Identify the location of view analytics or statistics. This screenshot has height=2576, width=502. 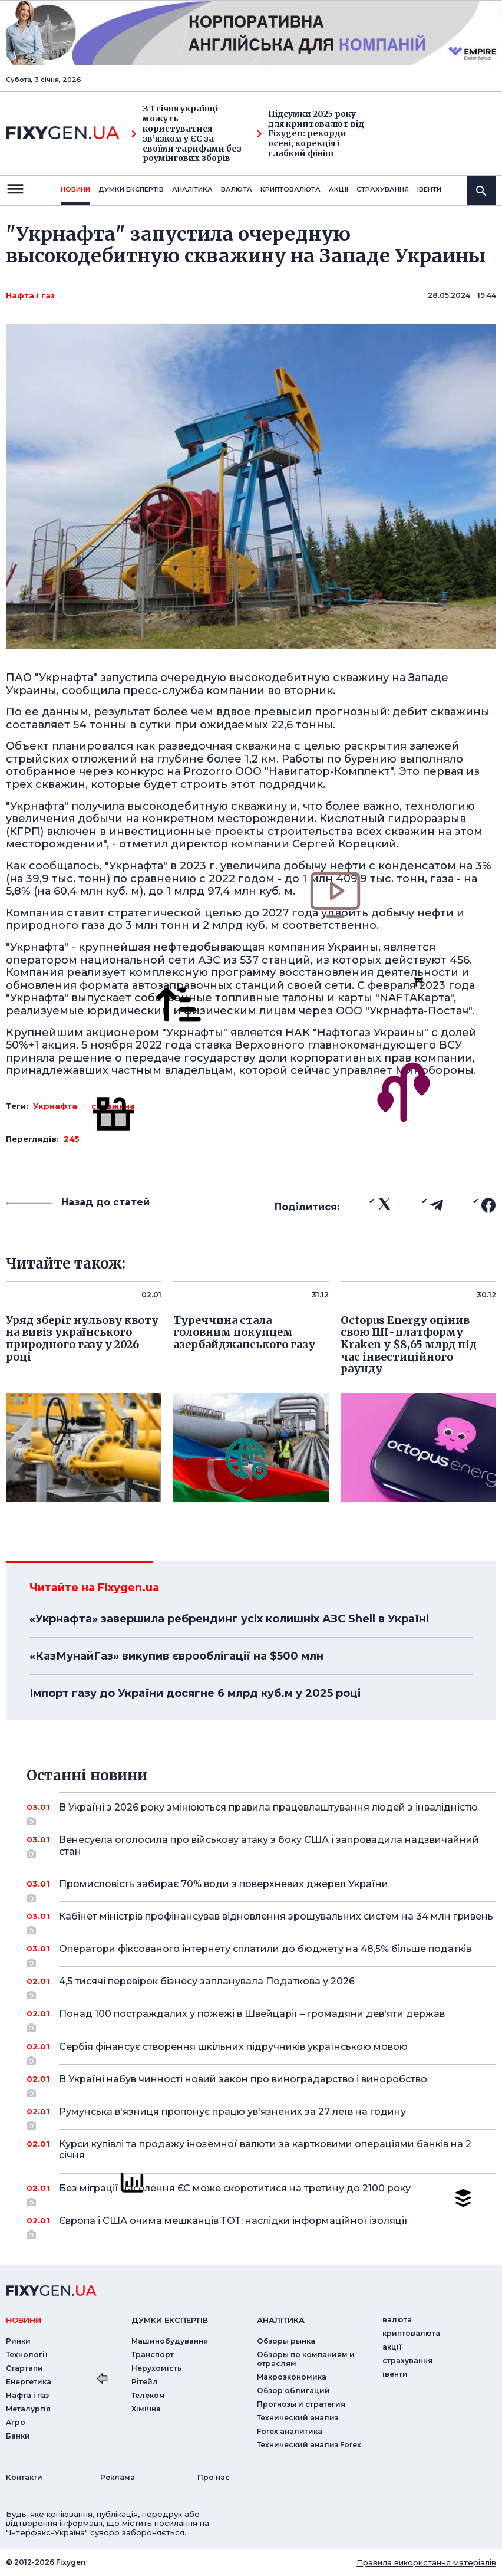
(132, 2183).